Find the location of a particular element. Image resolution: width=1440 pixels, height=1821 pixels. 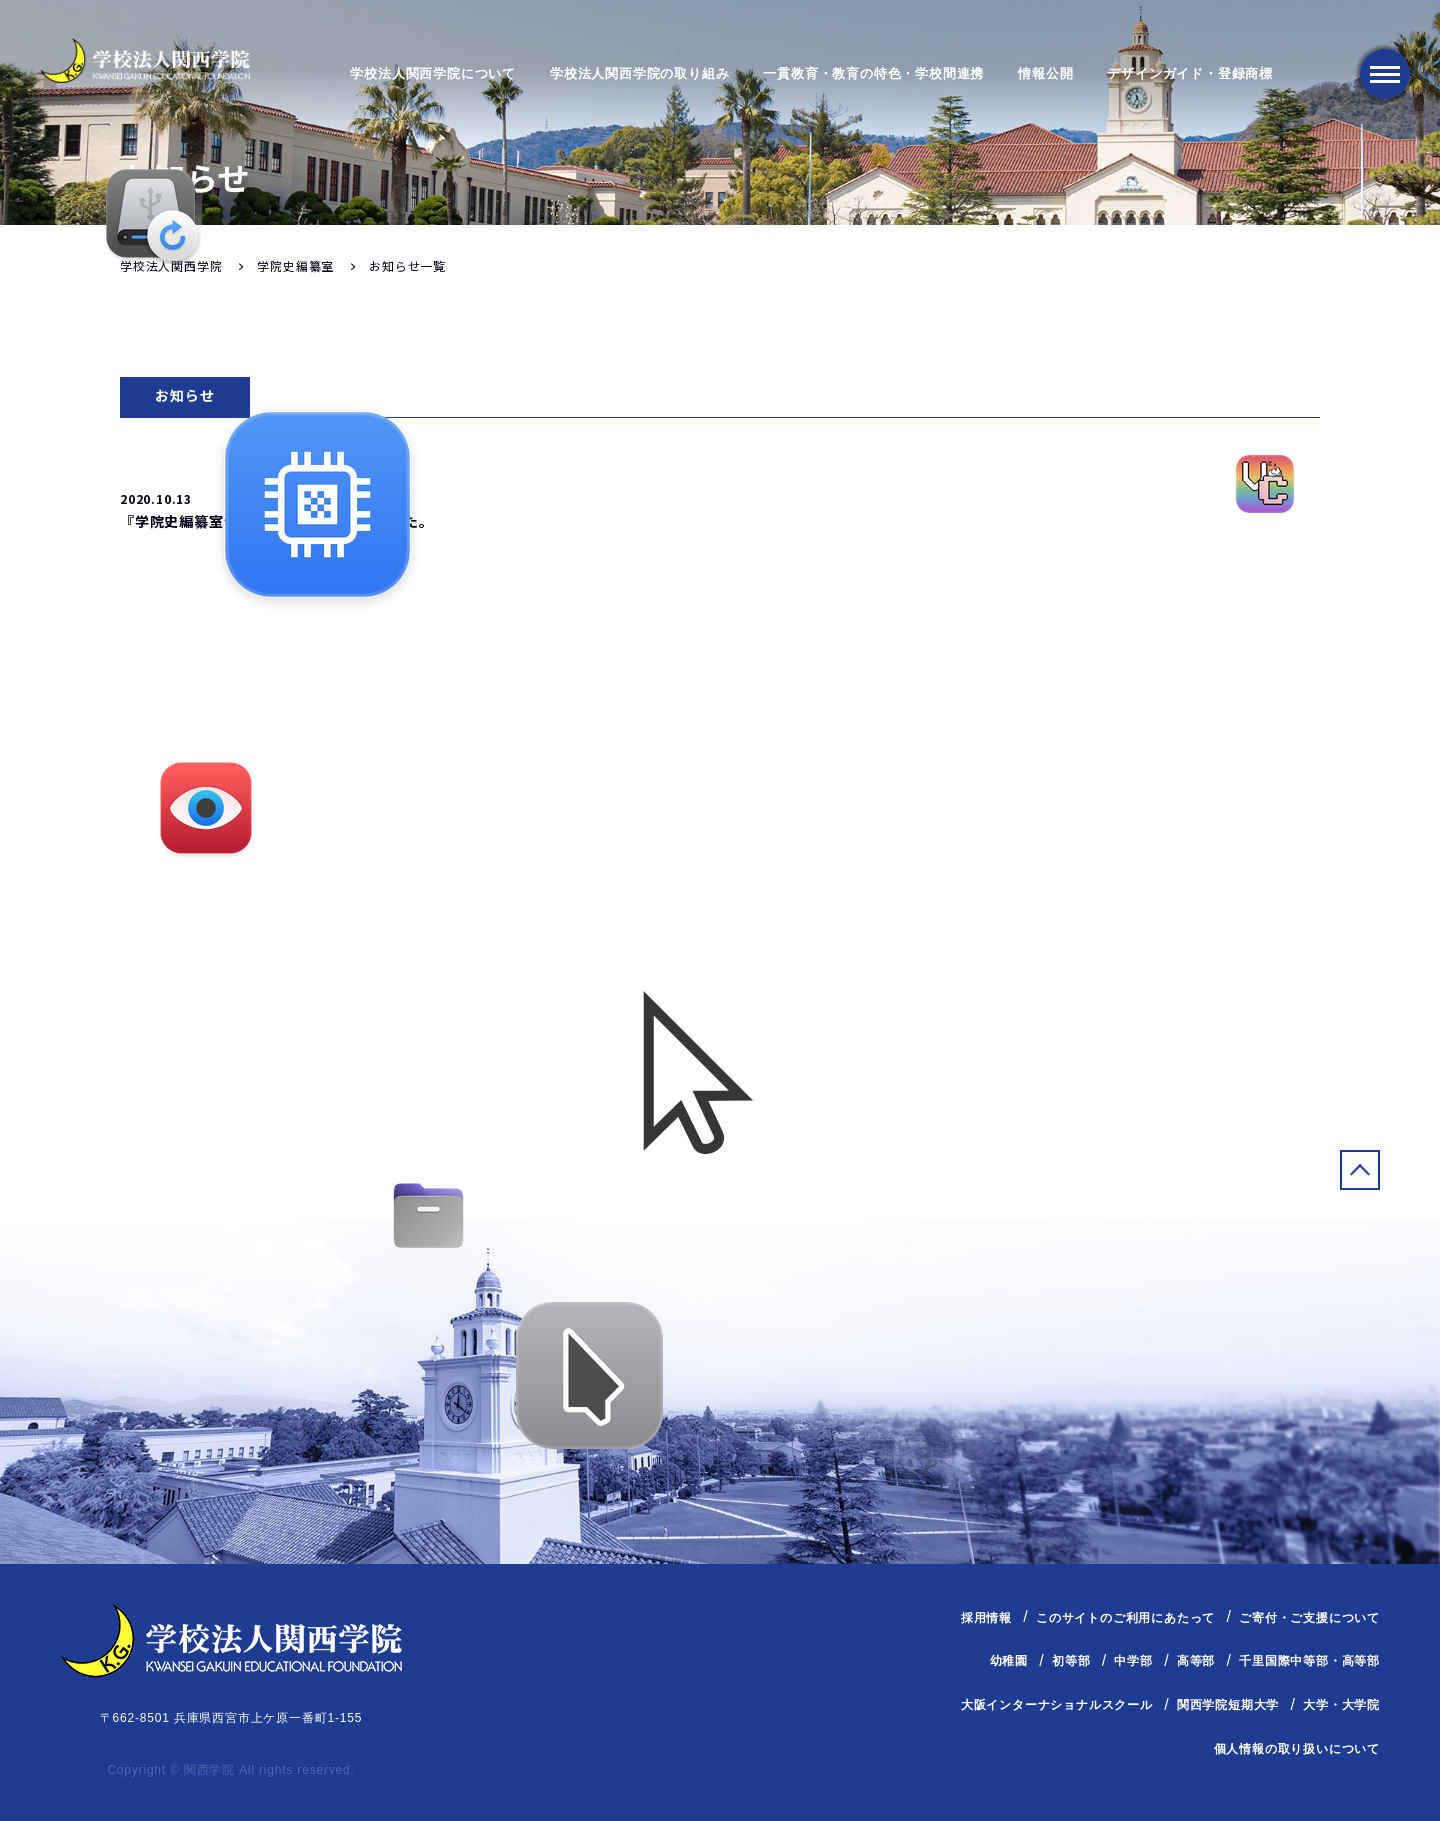

browse electronics or hardware apps is located at coordinates (317, 504).